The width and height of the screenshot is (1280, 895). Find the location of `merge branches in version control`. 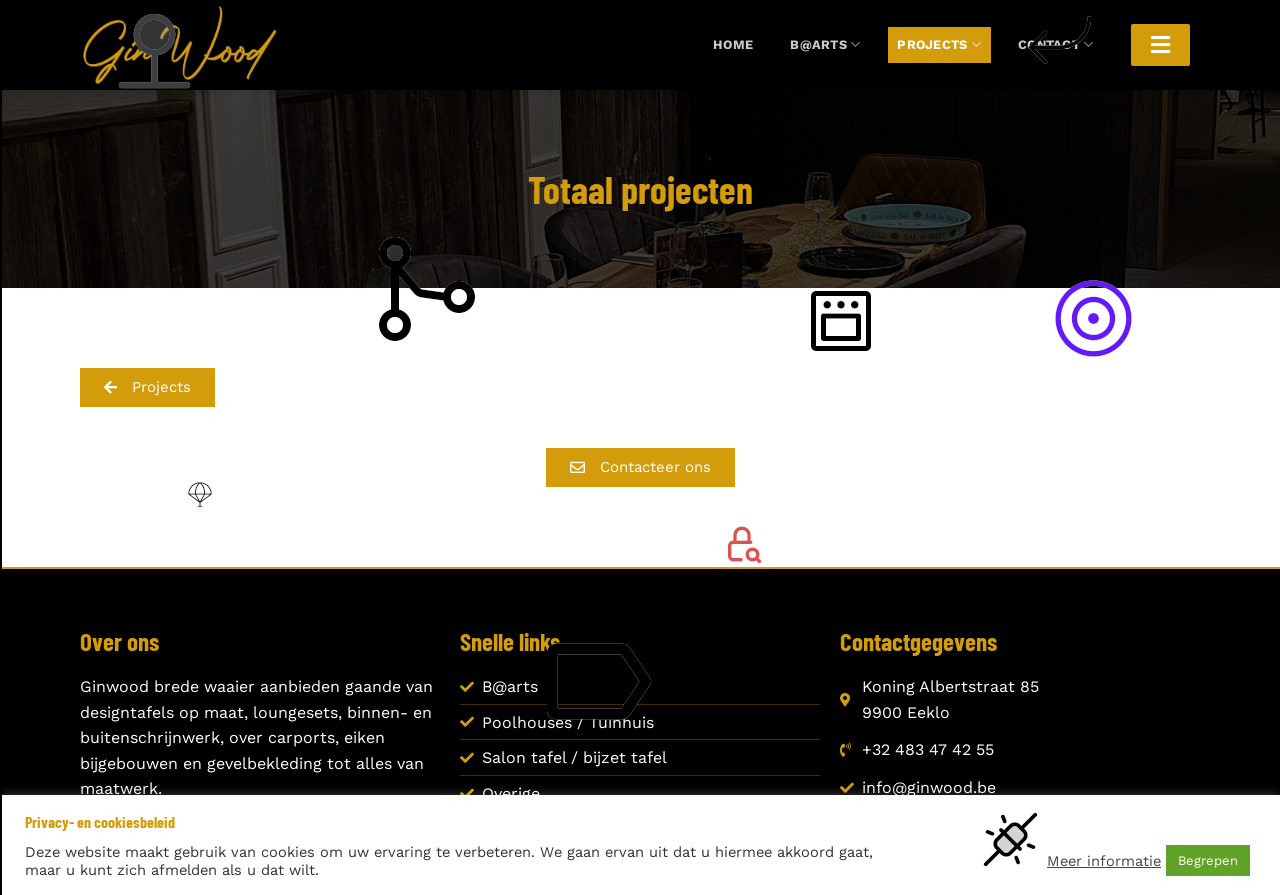

merge branches in version control is located at coordinates (419, 289).